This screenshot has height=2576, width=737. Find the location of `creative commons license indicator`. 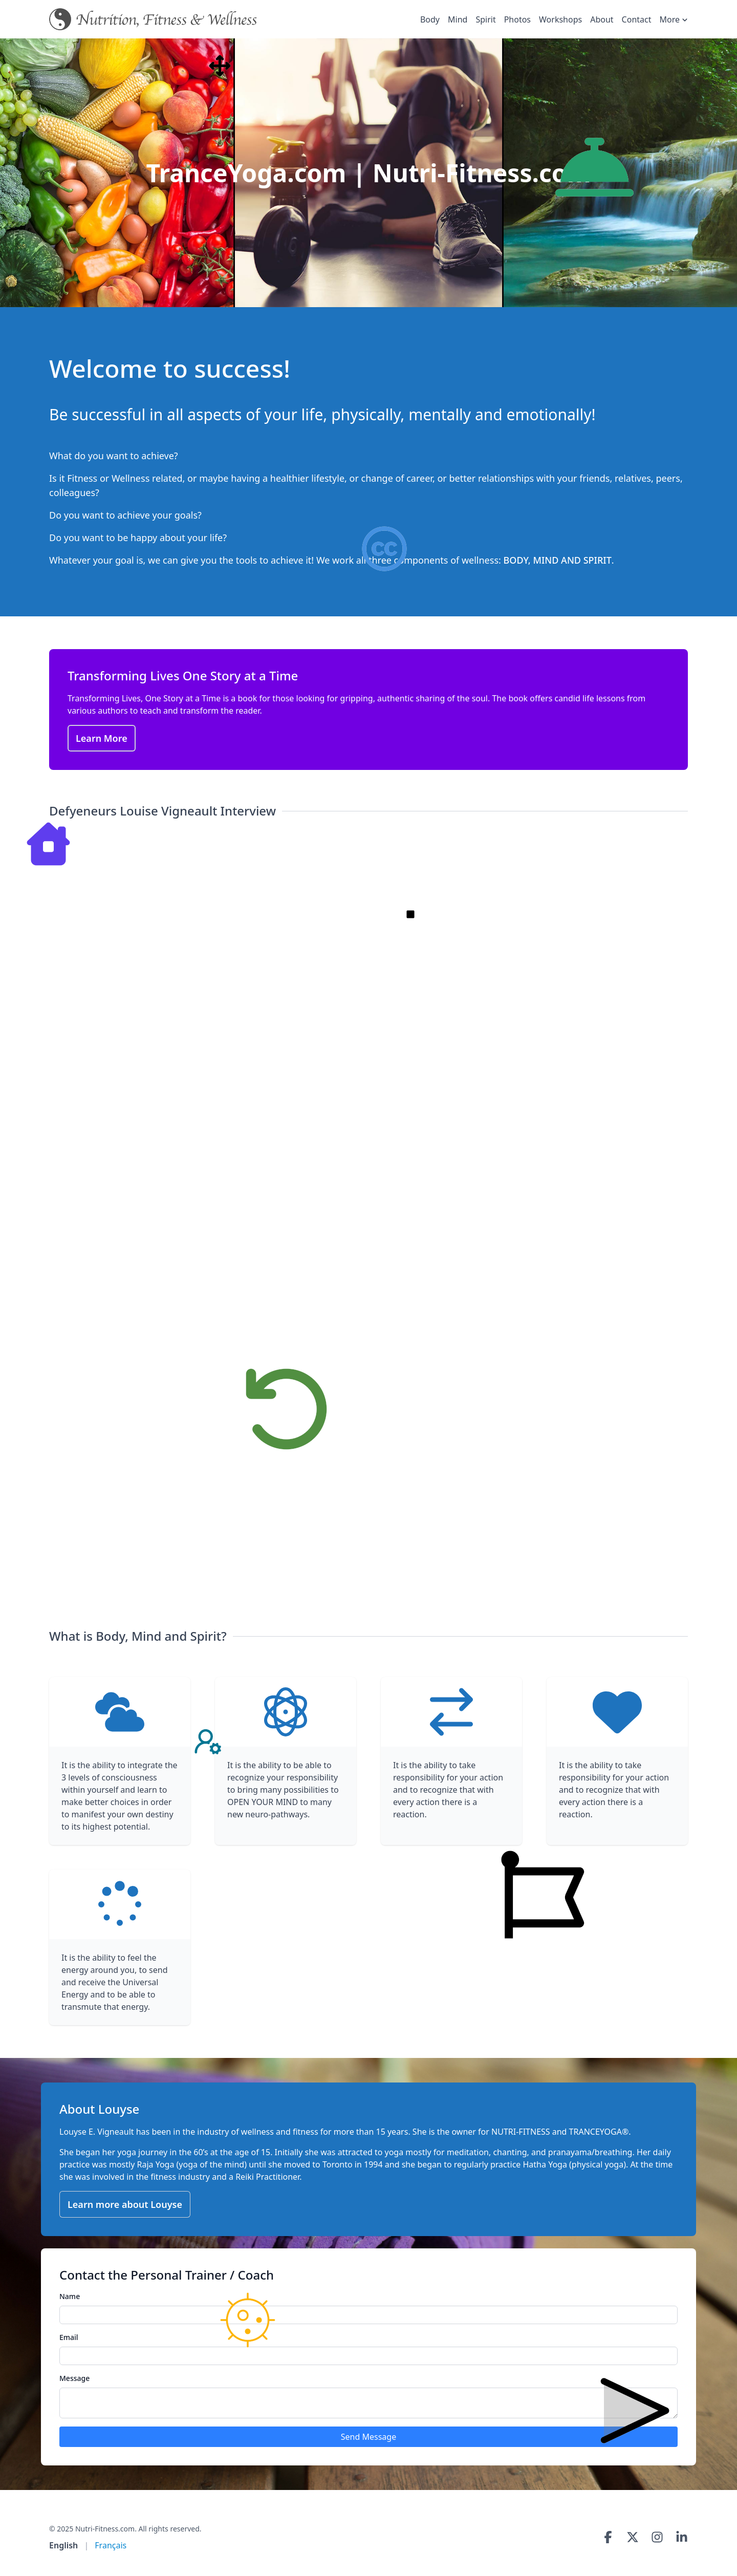

creative commons license indicator is located at coordinates (384, 549).